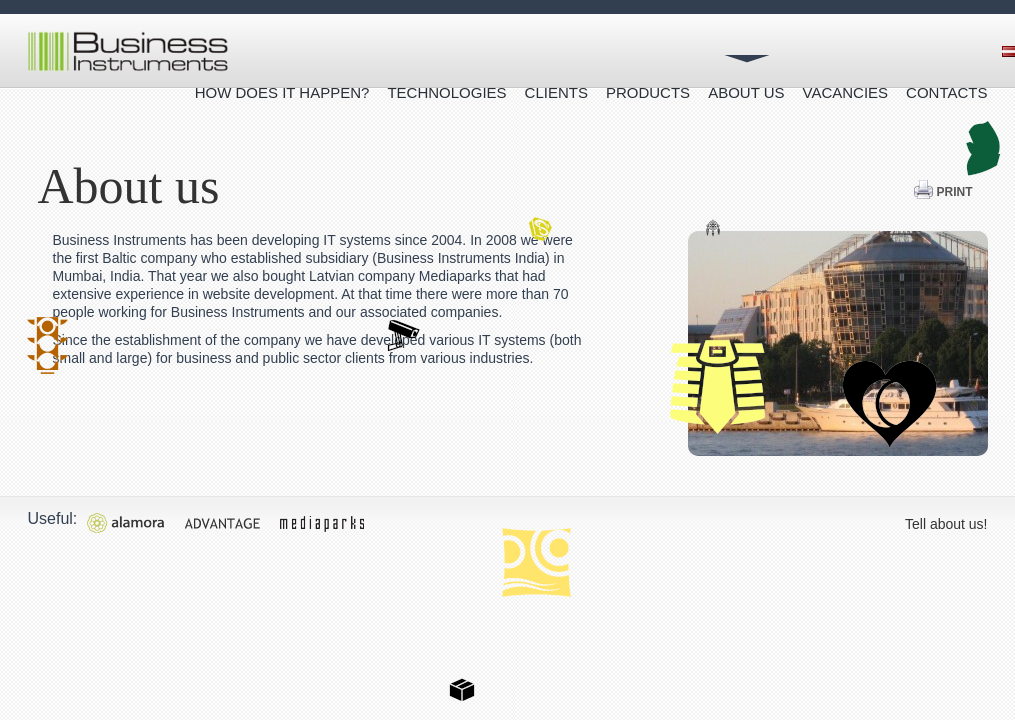 The height and width of the screenshot is (720, 1015). Describe the element at coordinates (713, 228) in the screenshot. I see `access dream journal or sleep tracking features` at that location.